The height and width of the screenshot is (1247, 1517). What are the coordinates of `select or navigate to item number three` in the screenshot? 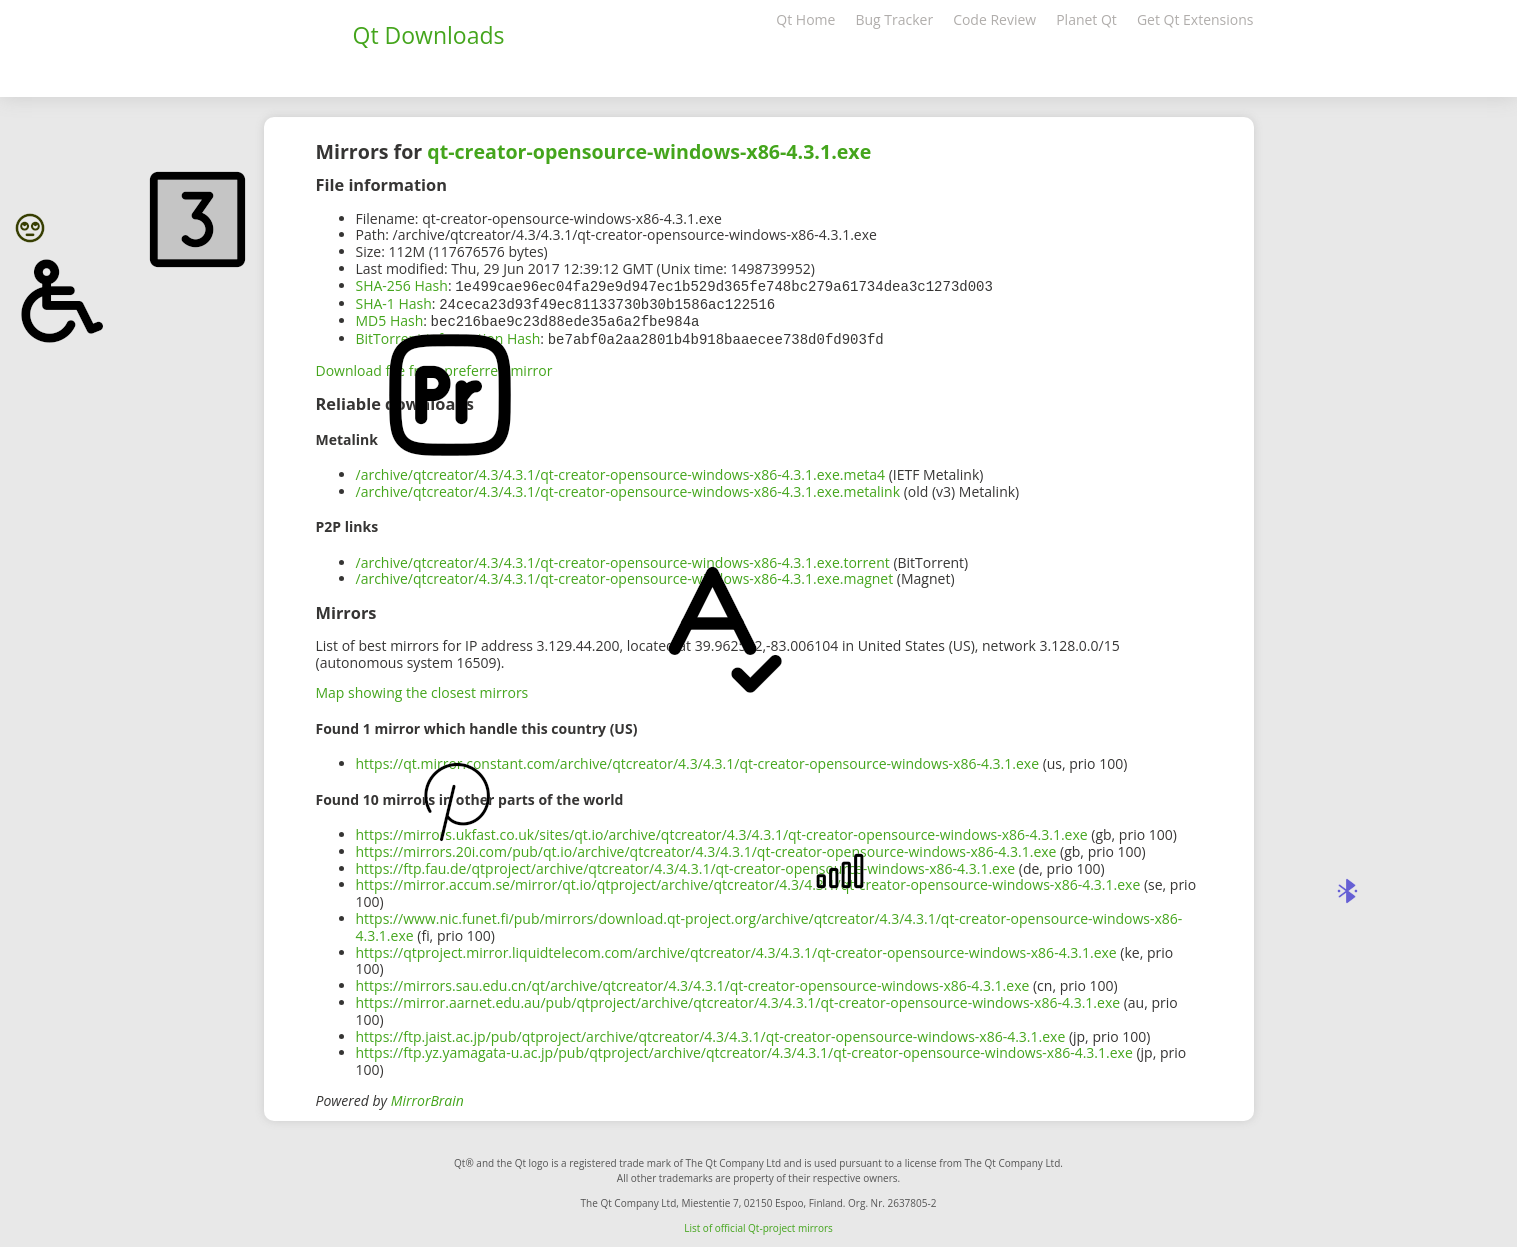 It's located at (197, 219).